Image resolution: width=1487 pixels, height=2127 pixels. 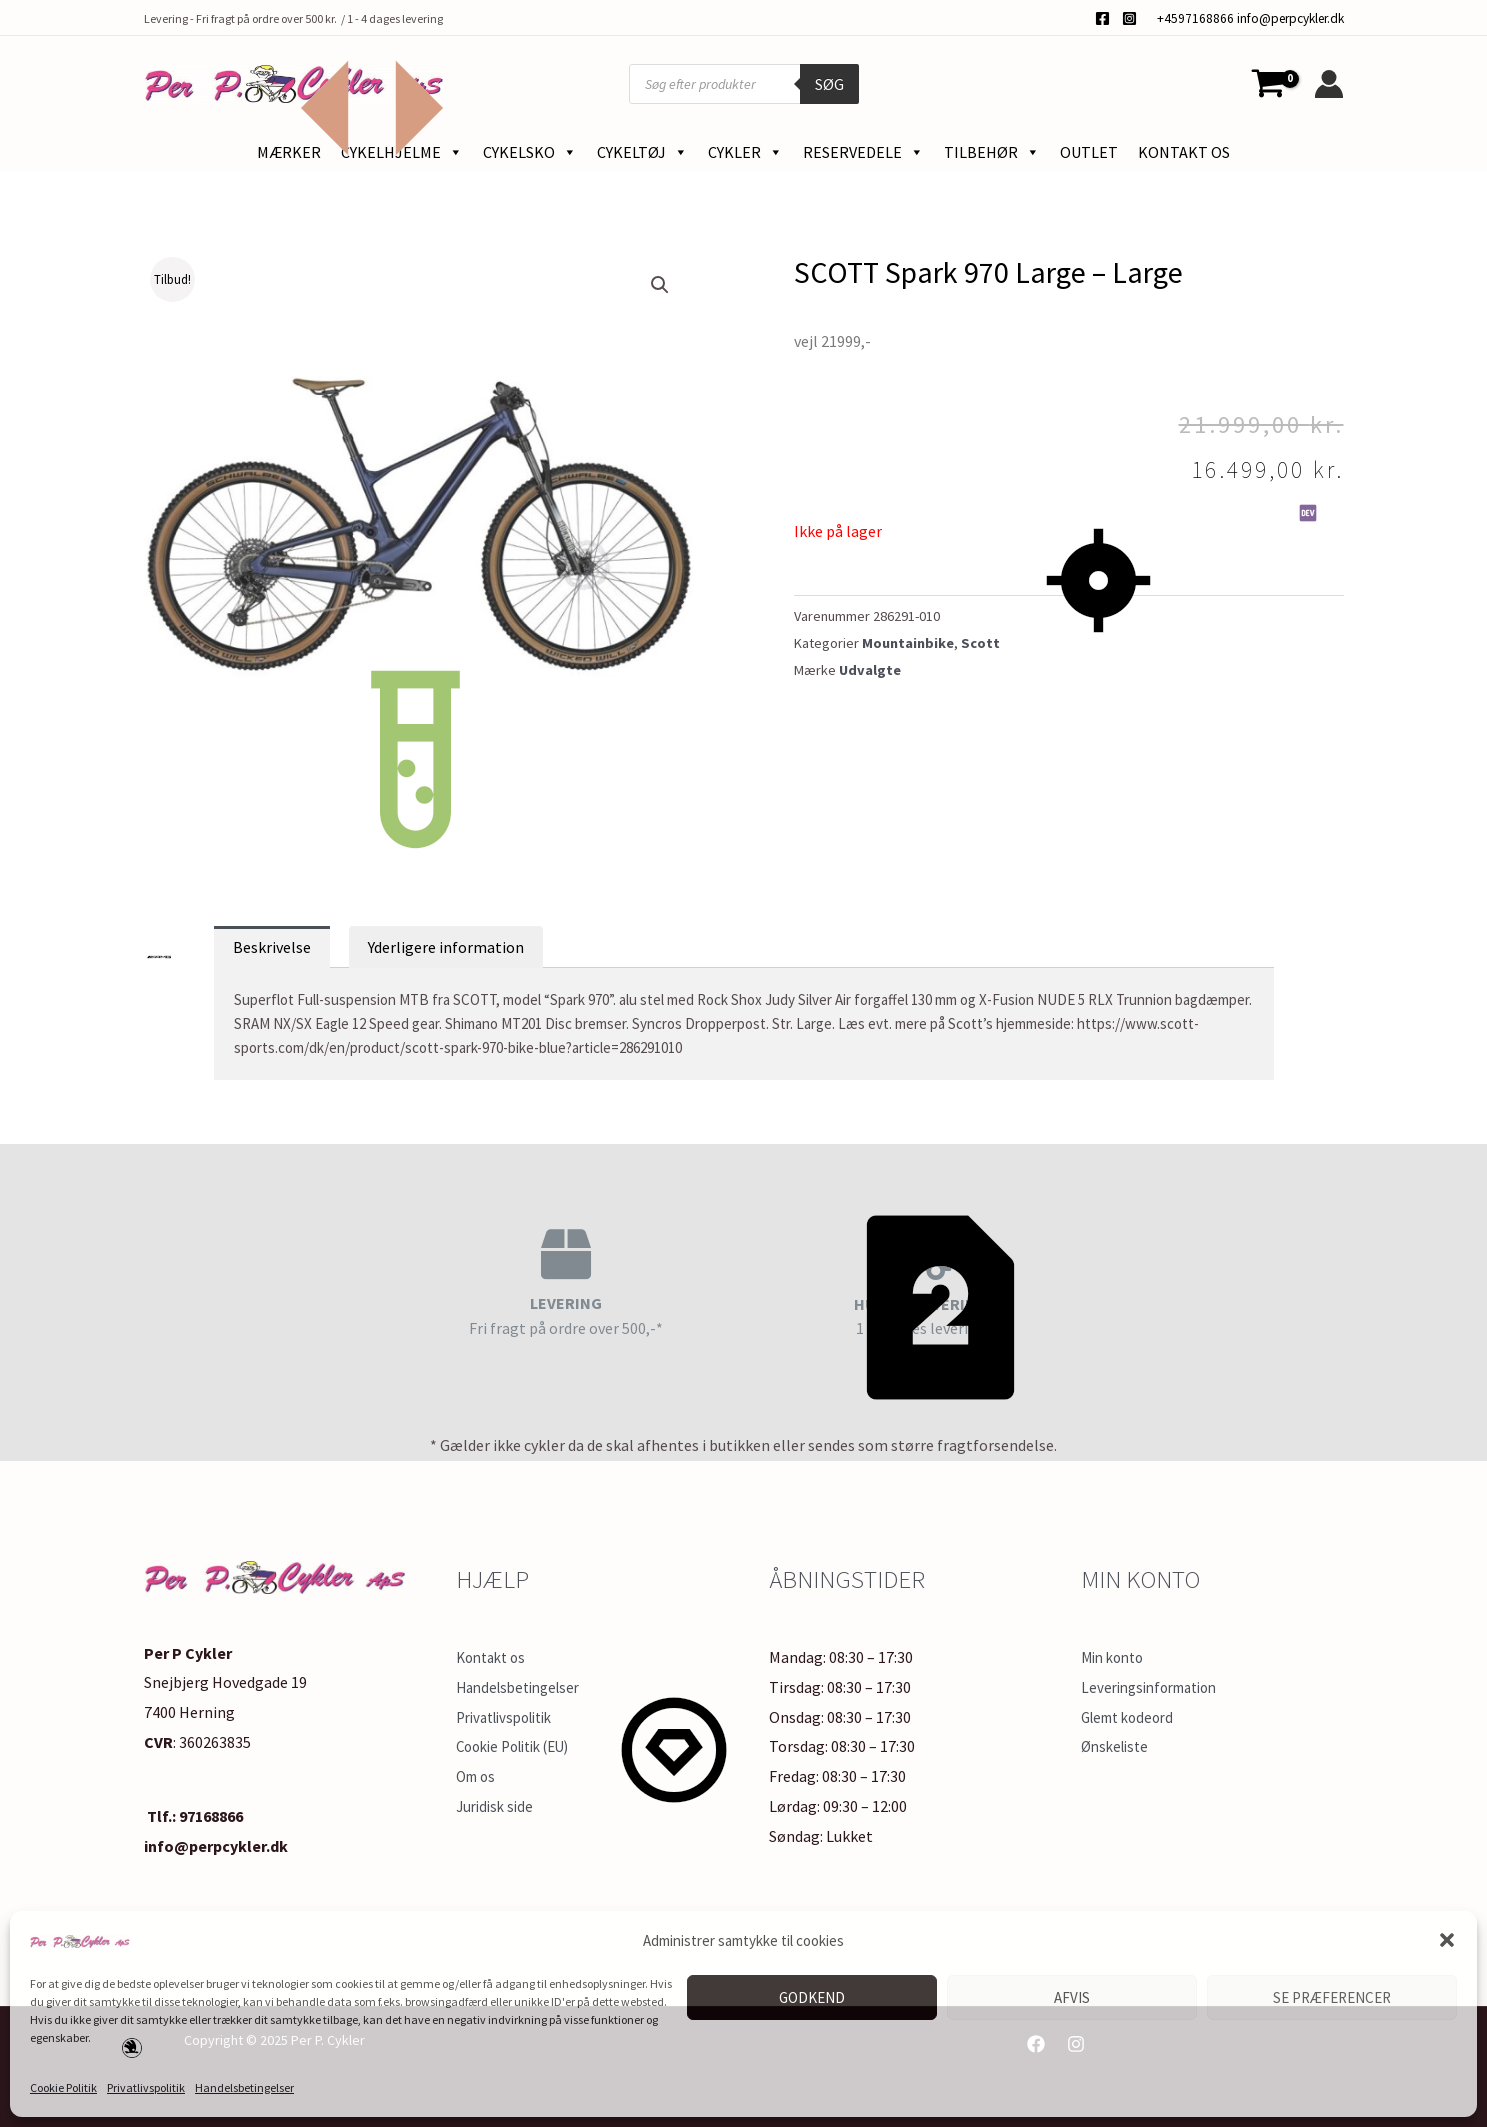 What do you see at coordinates (674, 1750) in the screenshot?
I see `copper cryptocurrency or token indicator` at bounding box center [674, 1750].